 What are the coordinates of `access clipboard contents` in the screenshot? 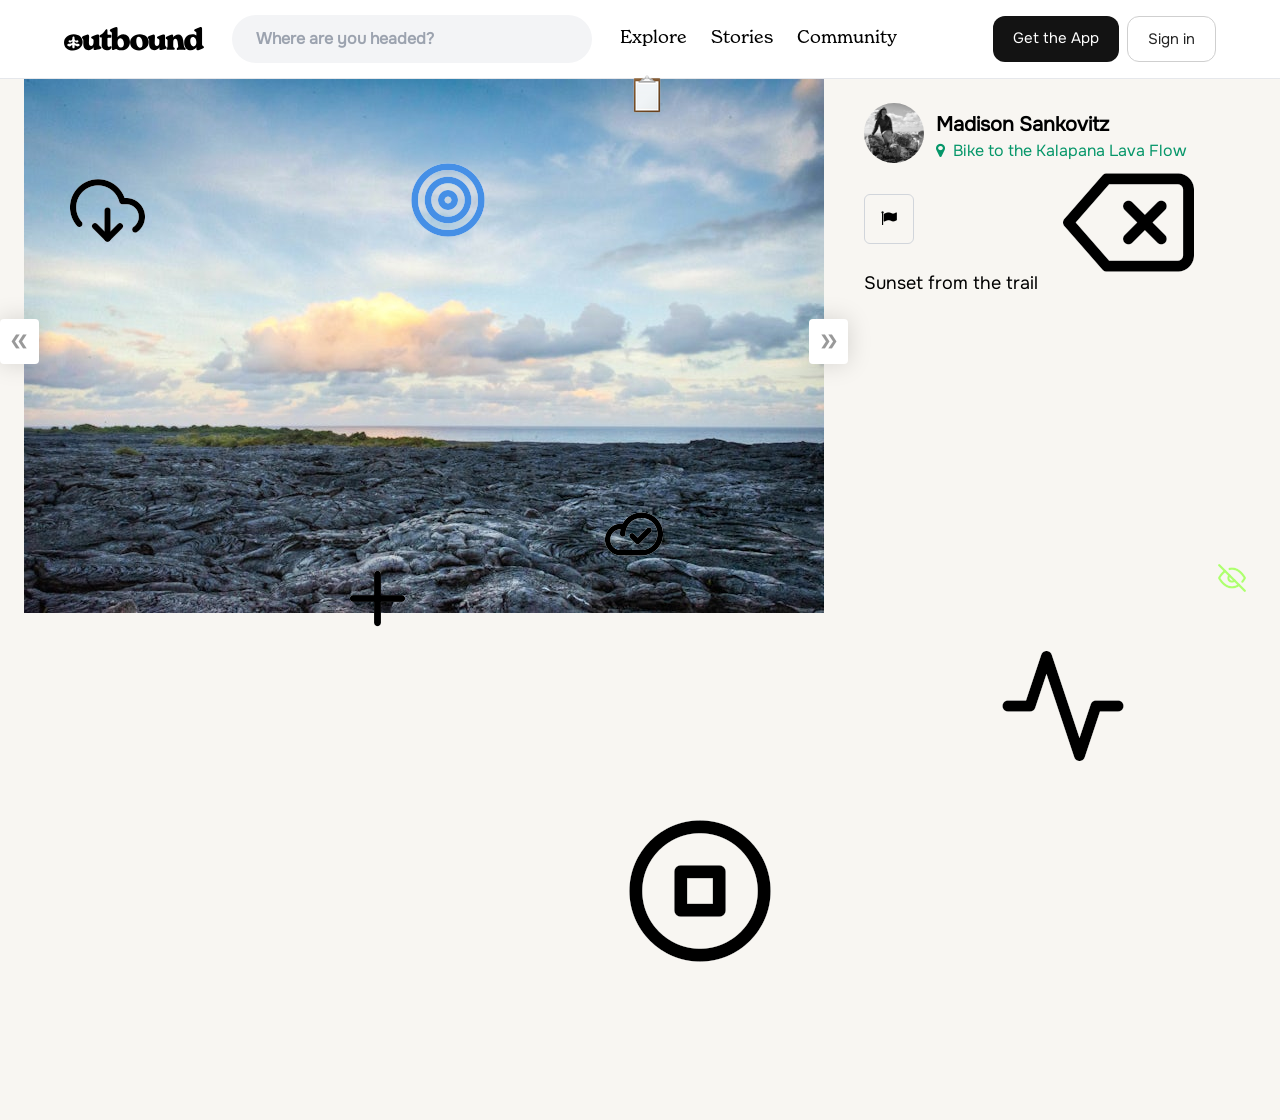 It's located at (647, 94).